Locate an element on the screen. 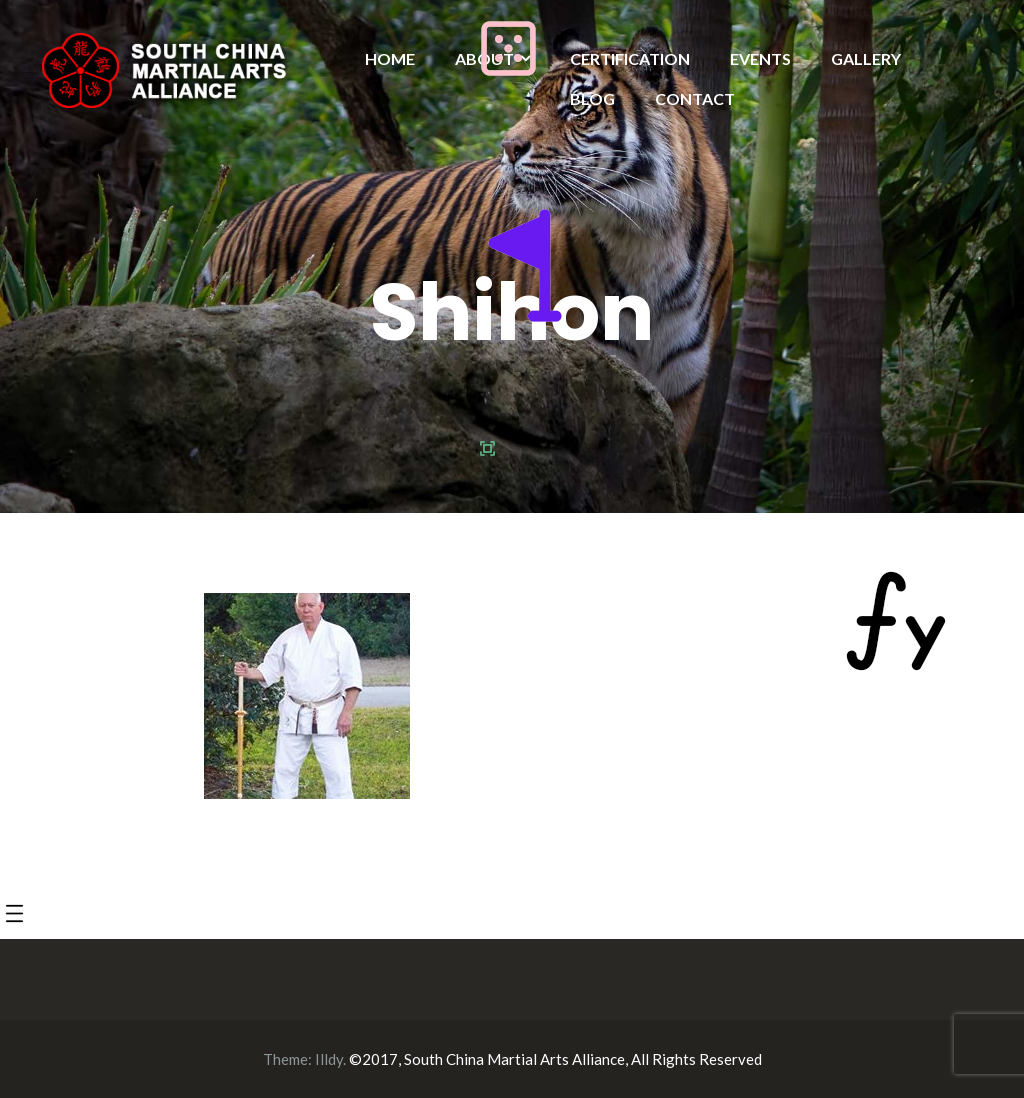 This screenshot has width=1024, height=1098. toggle medium density view for list items is located at coordinates (14, 913).